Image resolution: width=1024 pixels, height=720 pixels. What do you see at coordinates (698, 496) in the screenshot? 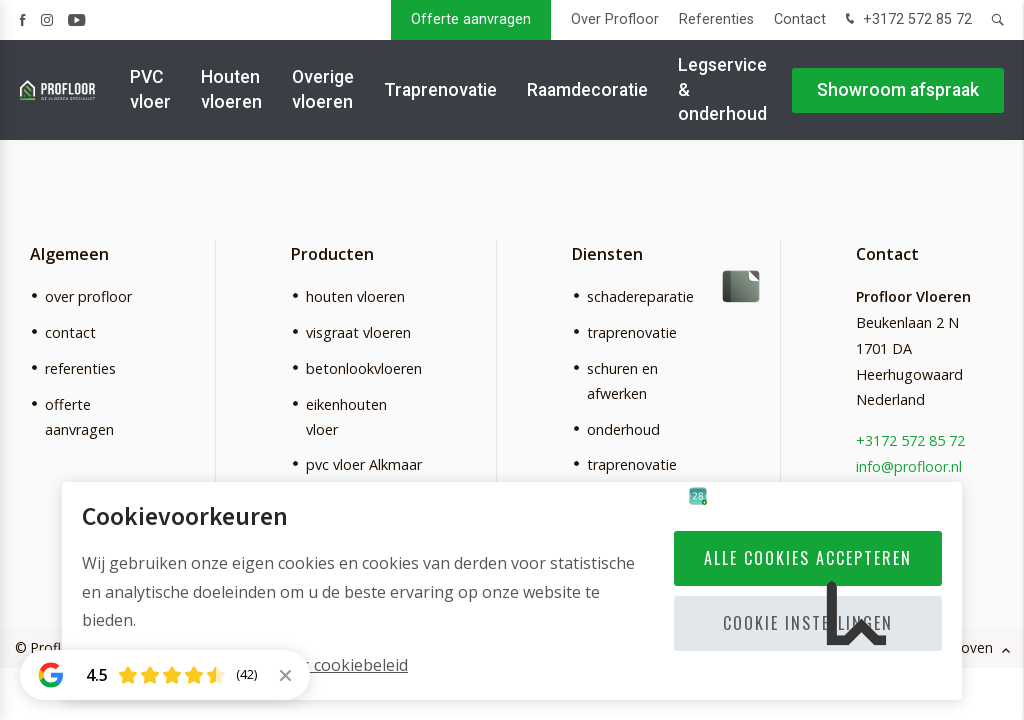
I see `create a new calendar appointment` at bounding box center [698, 496].